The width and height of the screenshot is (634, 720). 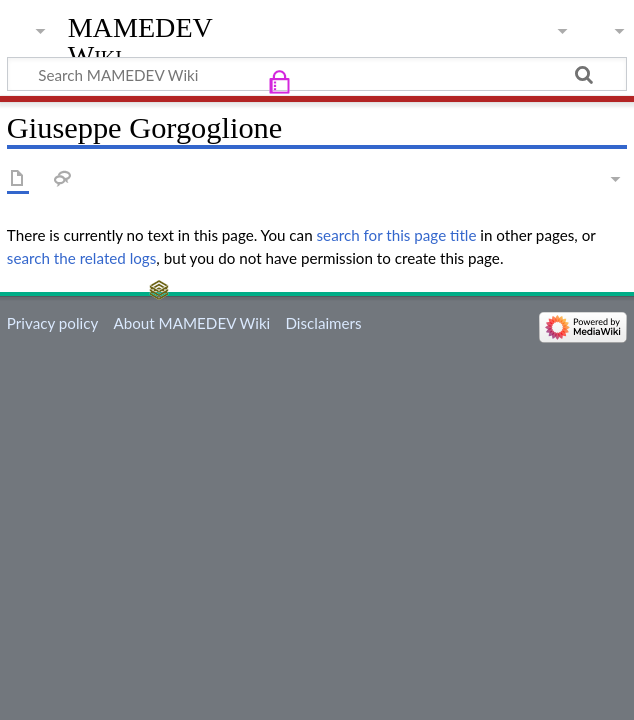 What do you see at coordinates (159, 290) in the screenshot?
I see `ebox brand logo` at bounding box center [159, 290].